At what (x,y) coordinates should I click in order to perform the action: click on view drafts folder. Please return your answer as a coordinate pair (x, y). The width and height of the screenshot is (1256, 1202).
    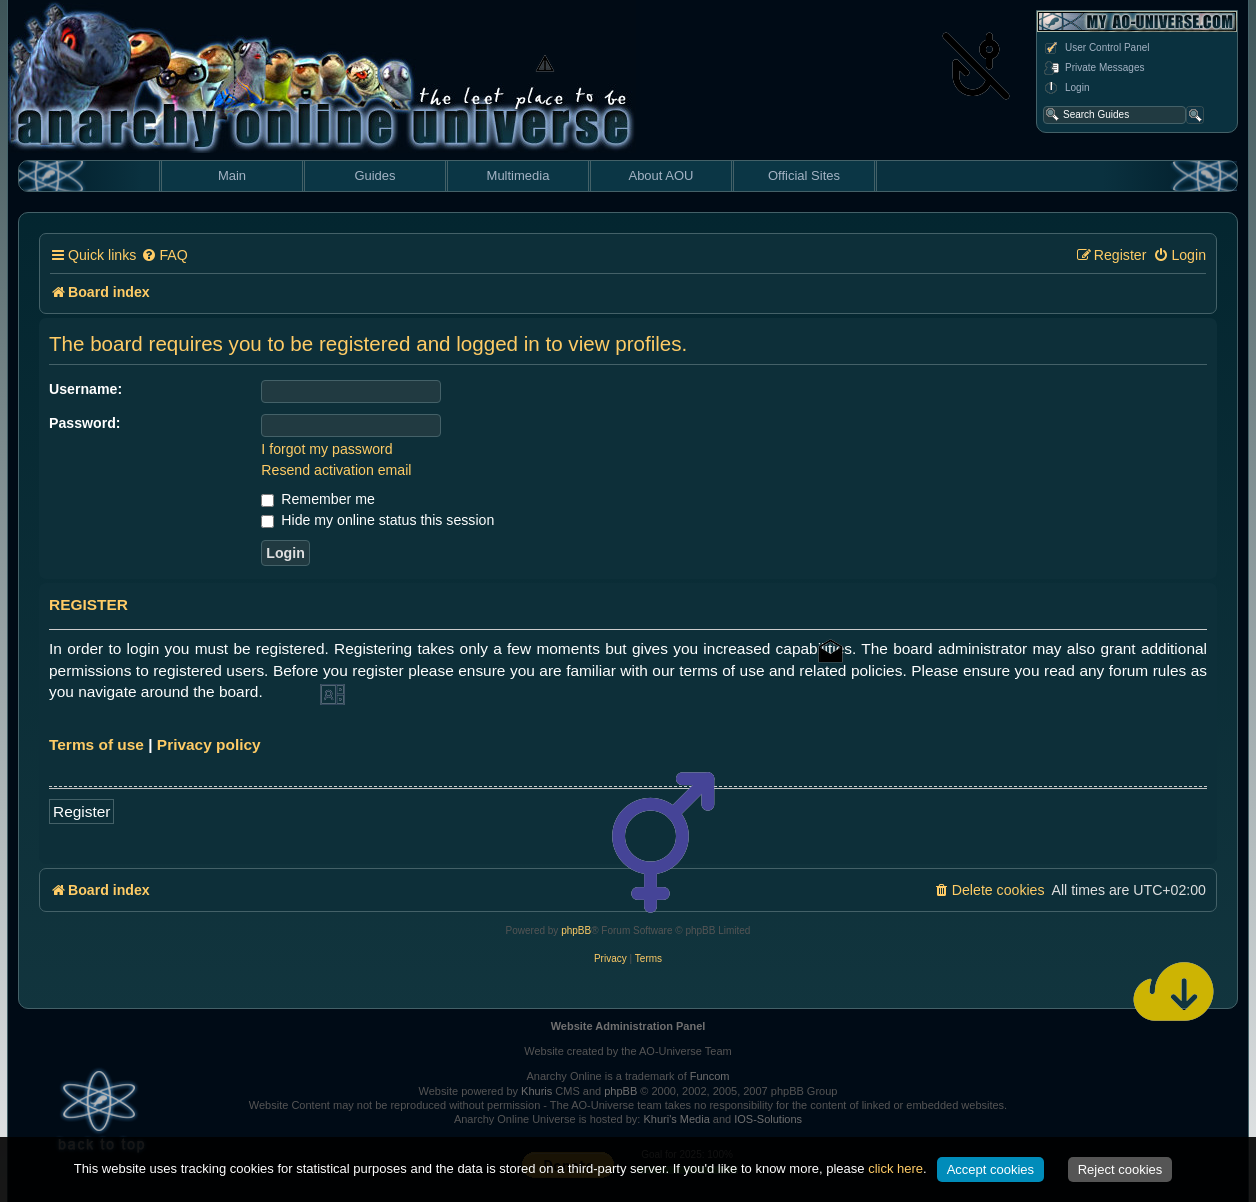
    Looking at the image, I should click on (830, 652).